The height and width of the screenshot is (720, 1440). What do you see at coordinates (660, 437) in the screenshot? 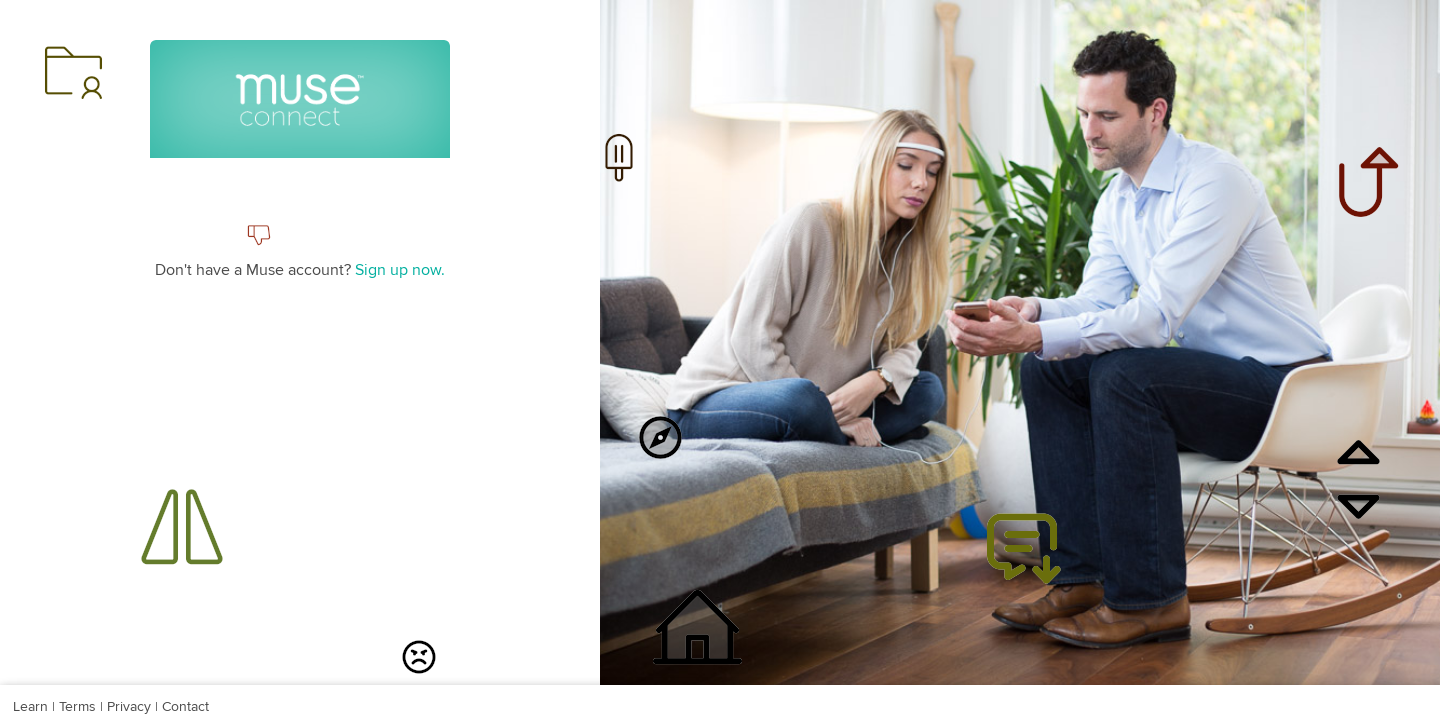
I see `explore nearby places or content` at bounding box center [660, 437].